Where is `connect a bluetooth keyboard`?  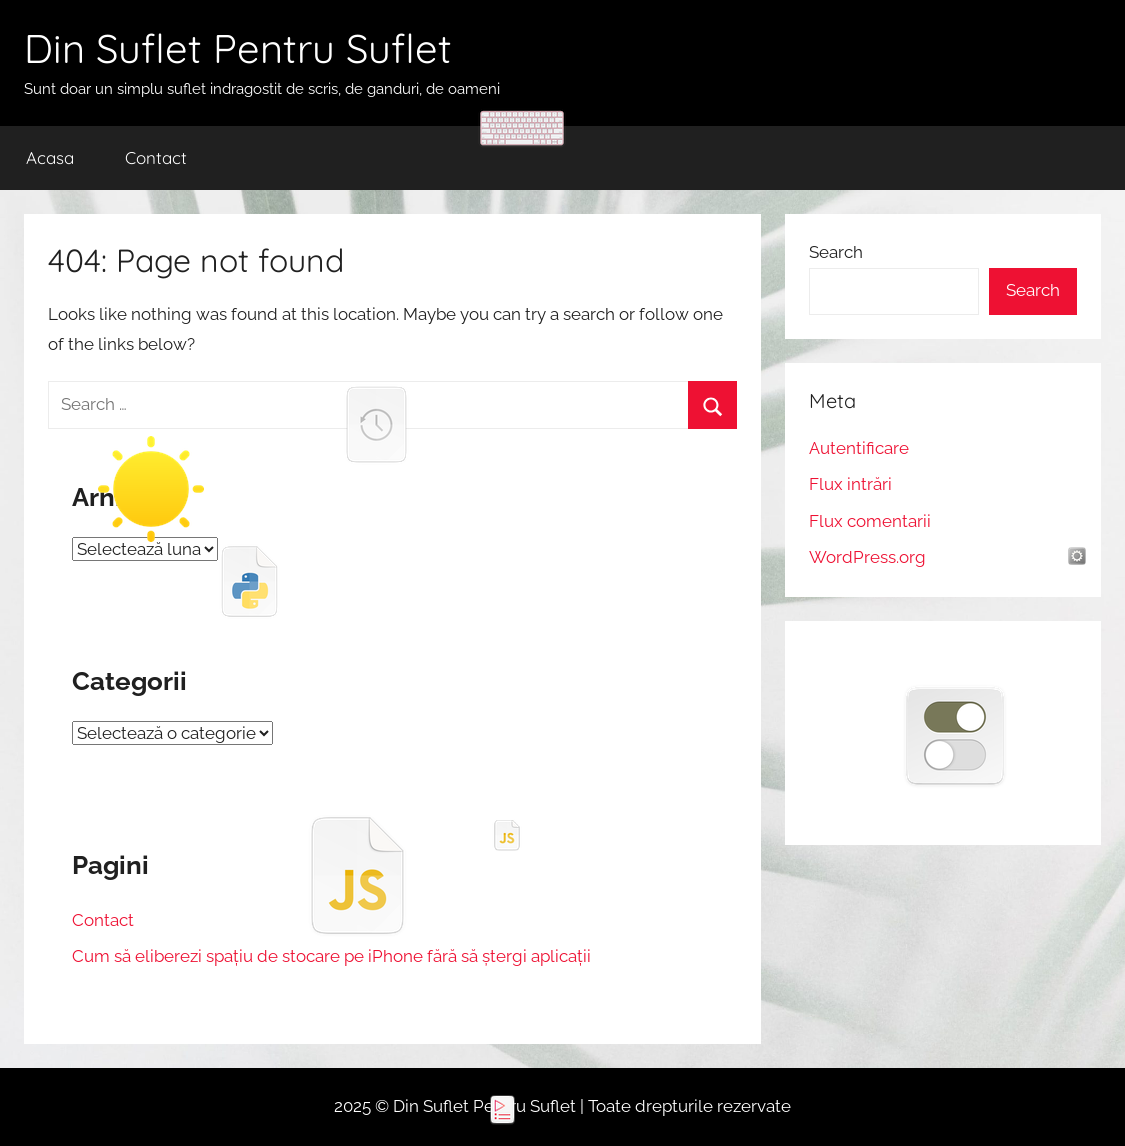 connect a bluetooth keyboard is located at coordinates (522, 128).